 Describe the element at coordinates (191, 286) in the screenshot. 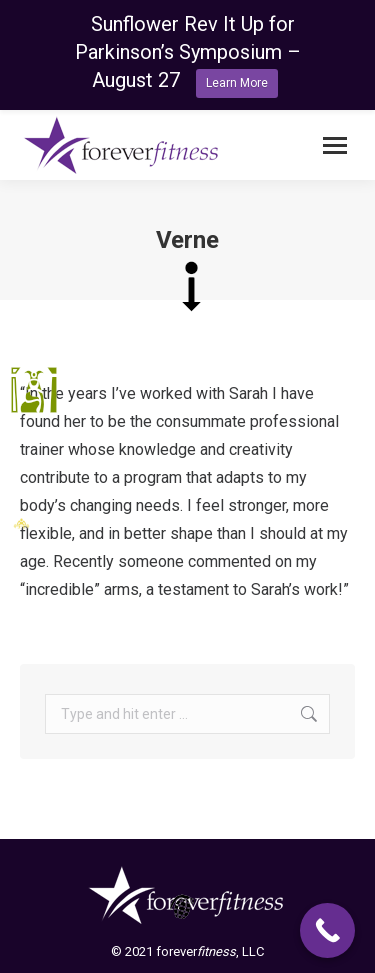

I see `indicates a falling or dropping action in gameplay` at that location.